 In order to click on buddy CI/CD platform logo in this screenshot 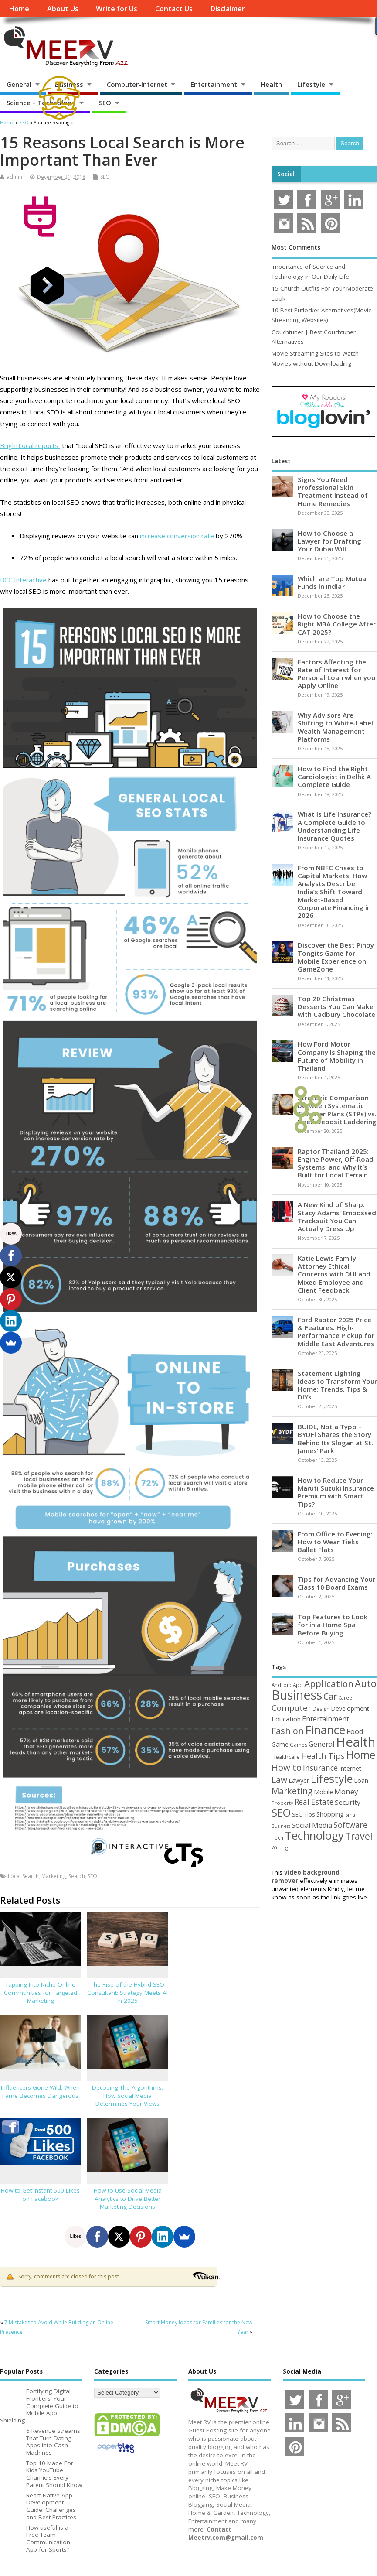, I will do `click(47, 286)`.